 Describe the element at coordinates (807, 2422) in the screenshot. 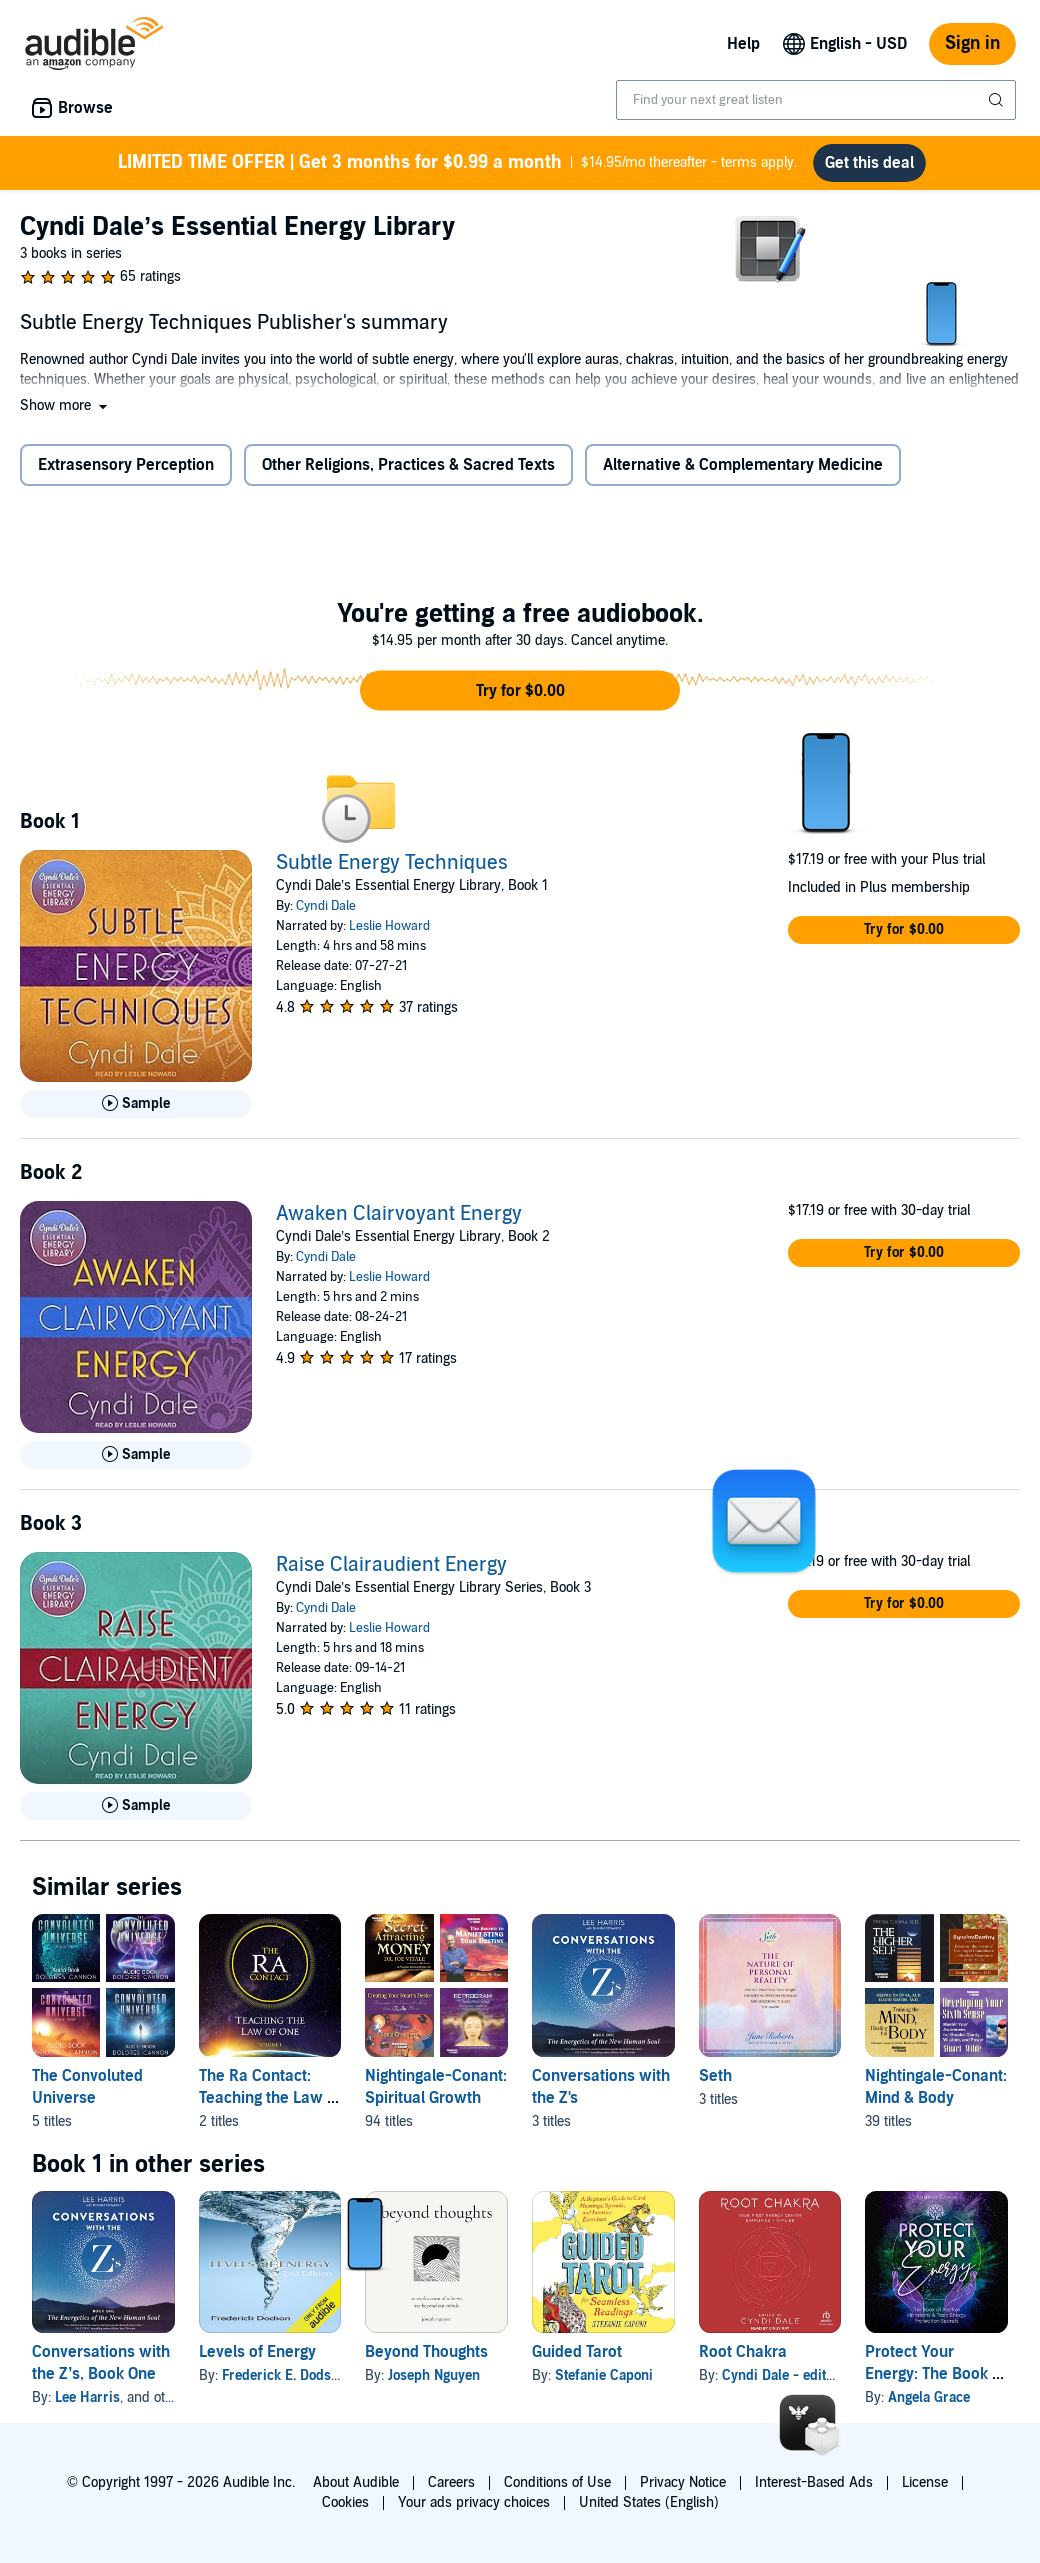

I see `open kandji extension manager` at that location.